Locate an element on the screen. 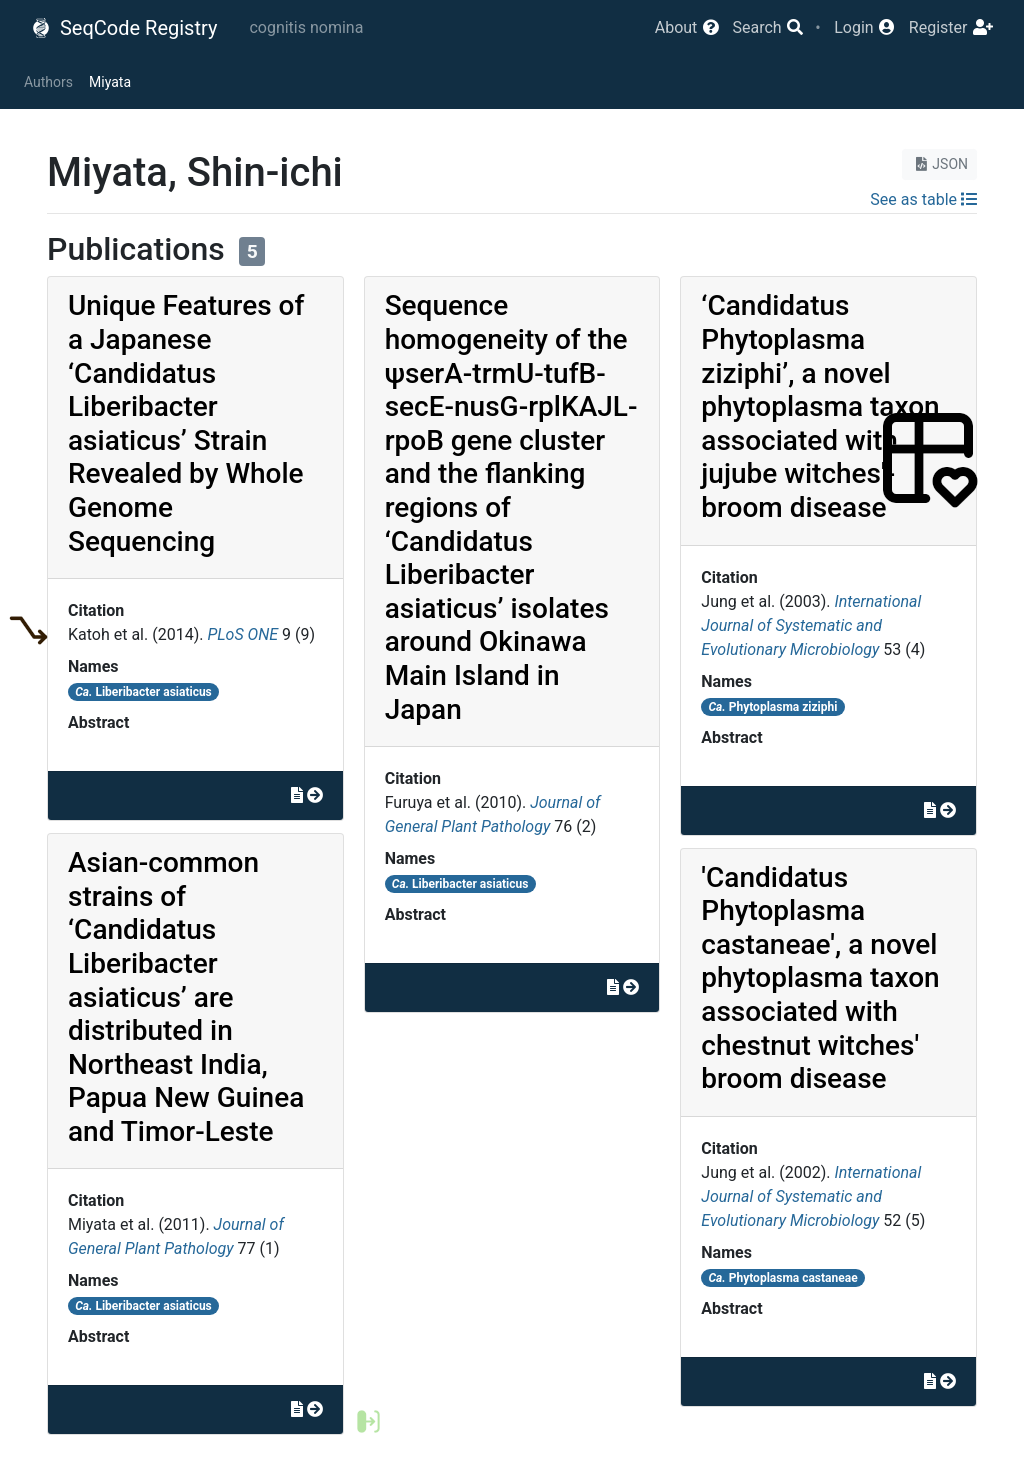 The image size is (1024, 1471). indicates a declining trend or decrease in value is located at coordinates (28, 629).